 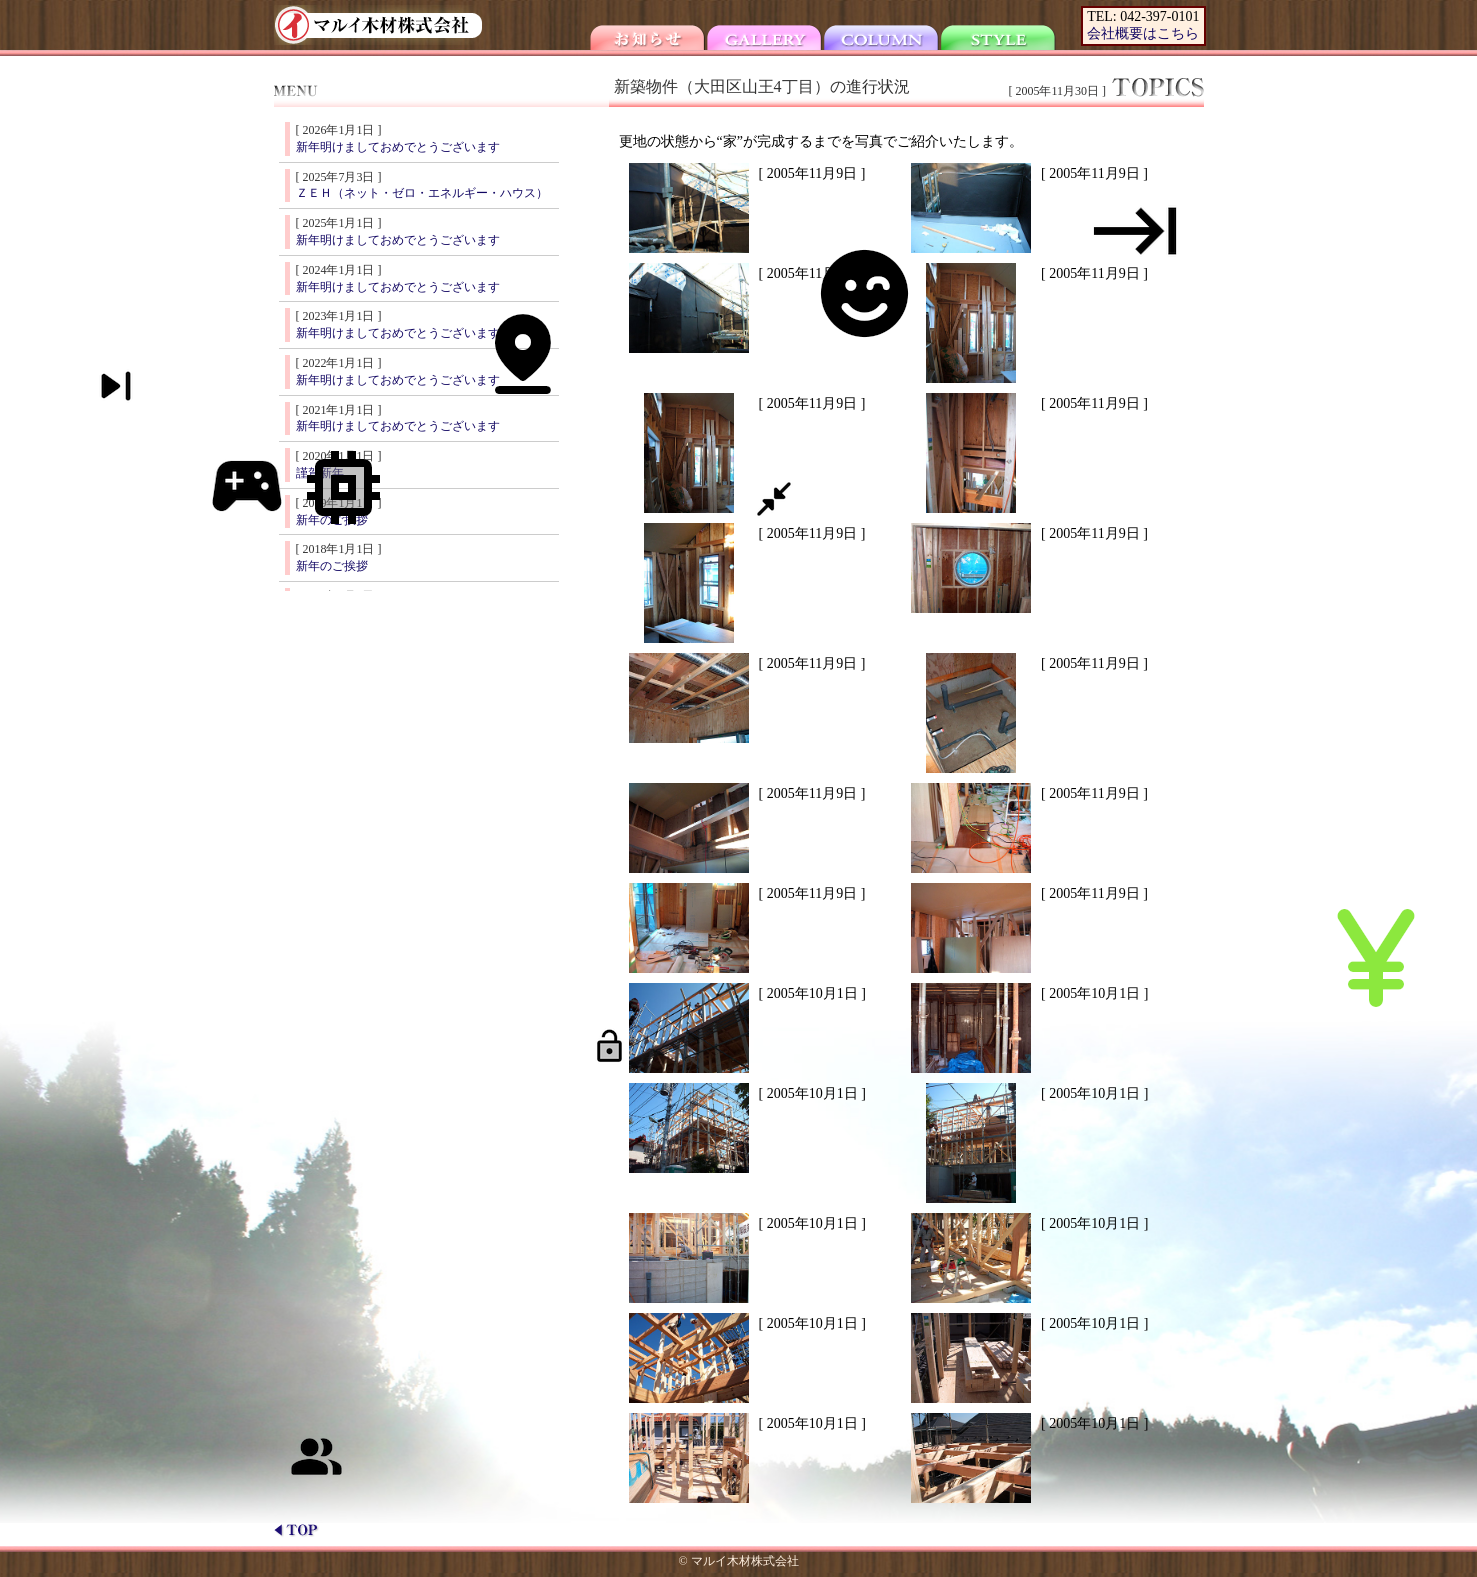 What do you see at coordinates (1137, 231) in the screenshot?
I see `move cursor to end of line or field` at bounding box center [1137, 231].